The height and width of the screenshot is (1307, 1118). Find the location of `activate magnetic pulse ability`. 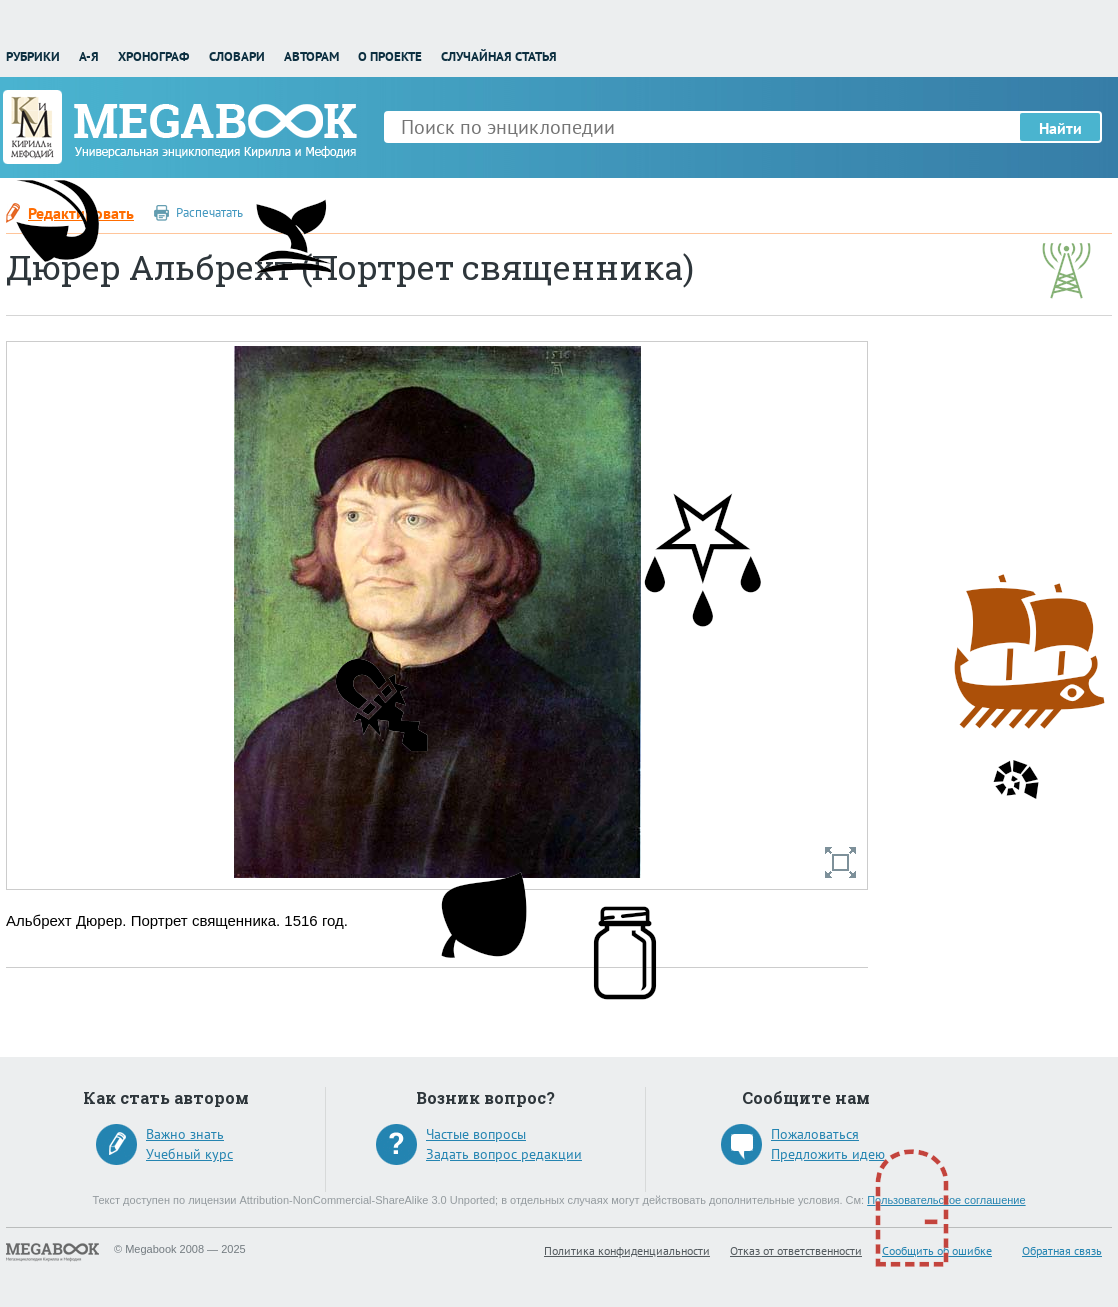

activate magnetic pulse ability is located at coordinates (382, 705).